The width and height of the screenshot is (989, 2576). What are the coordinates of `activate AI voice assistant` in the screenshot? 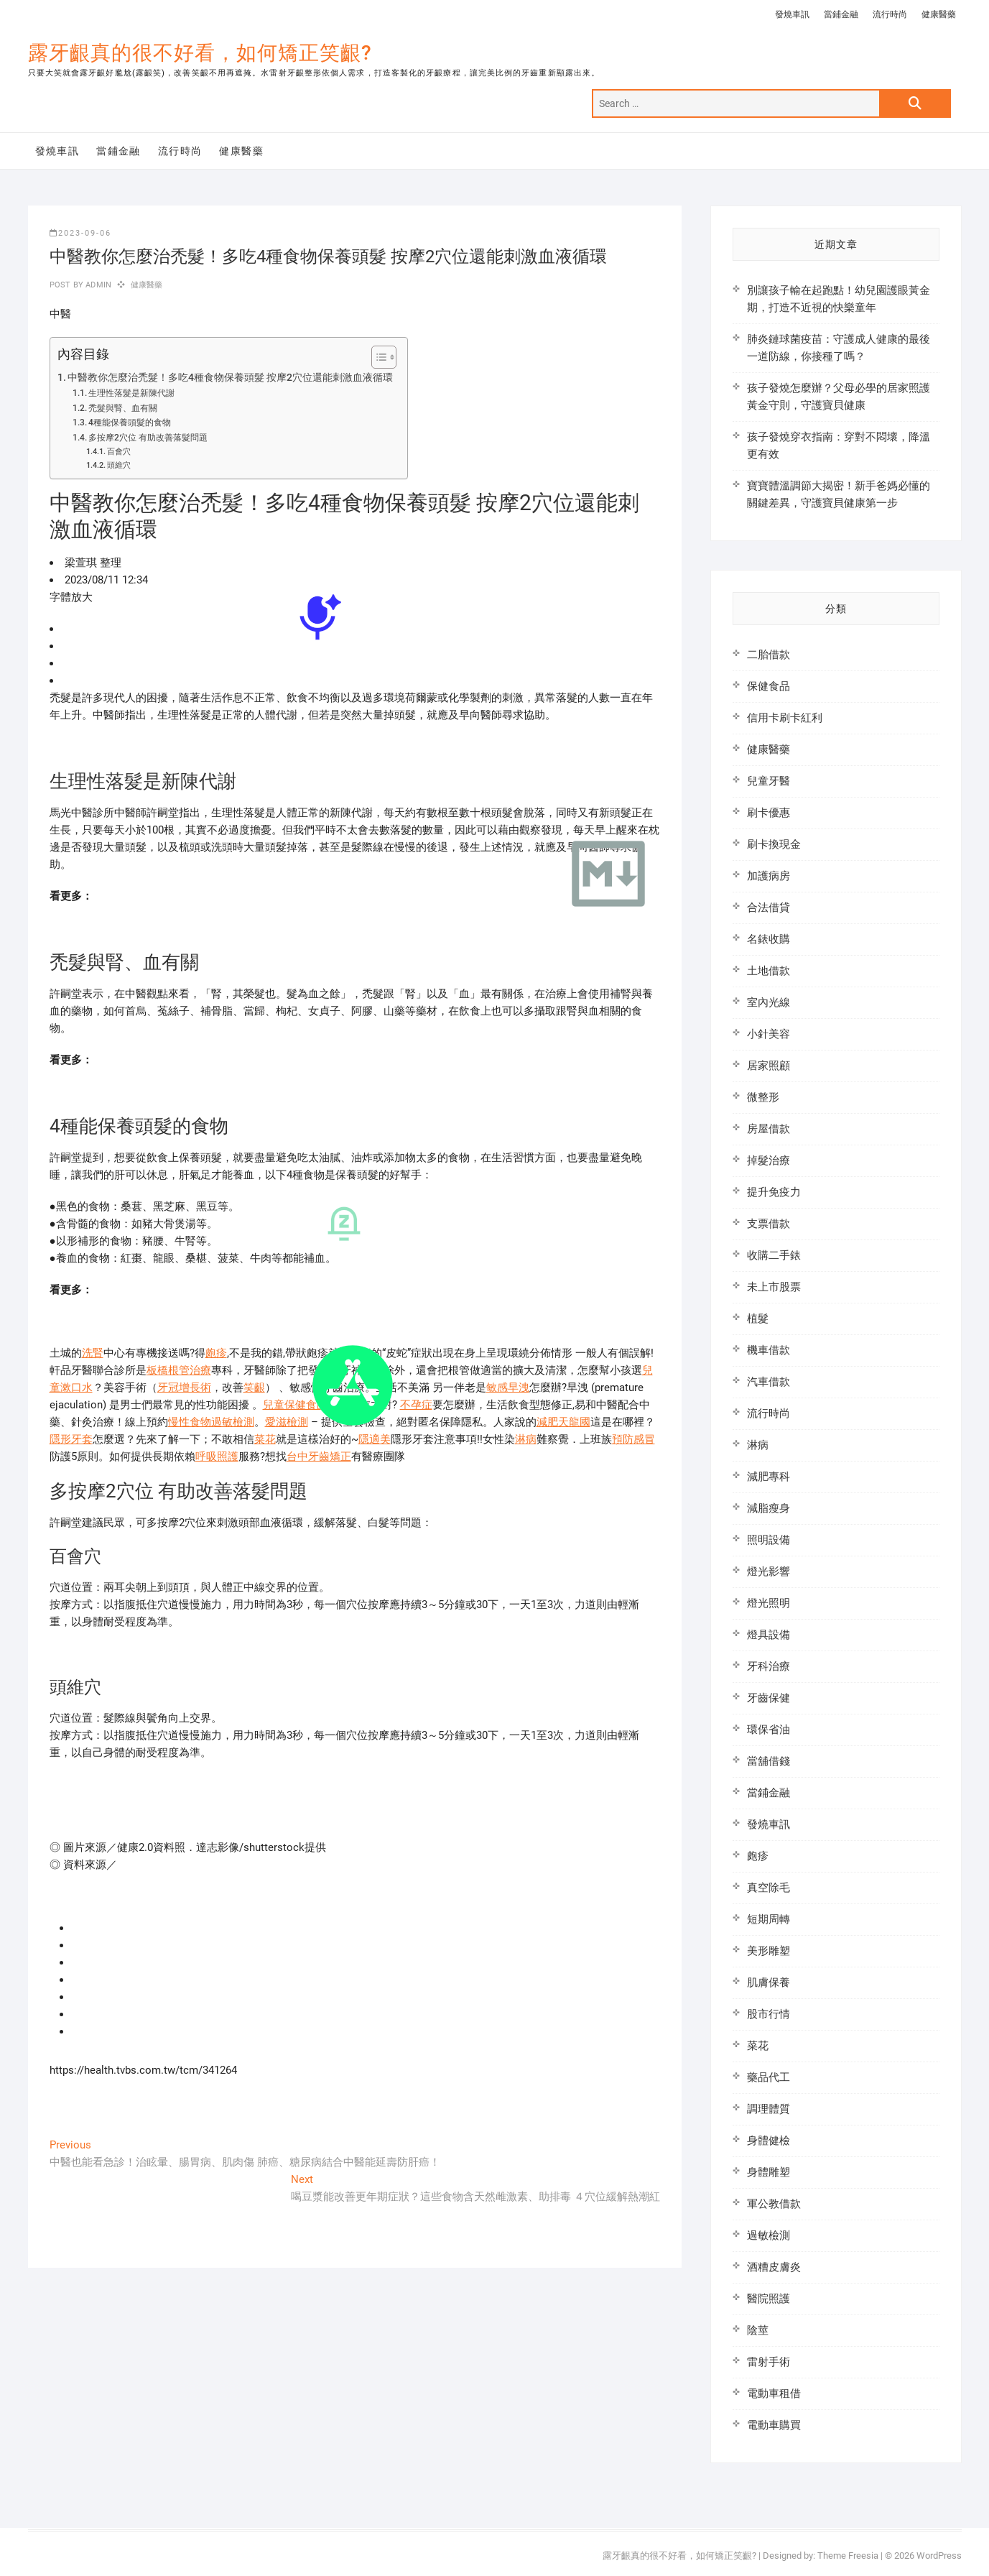 It's located at (317, 618).